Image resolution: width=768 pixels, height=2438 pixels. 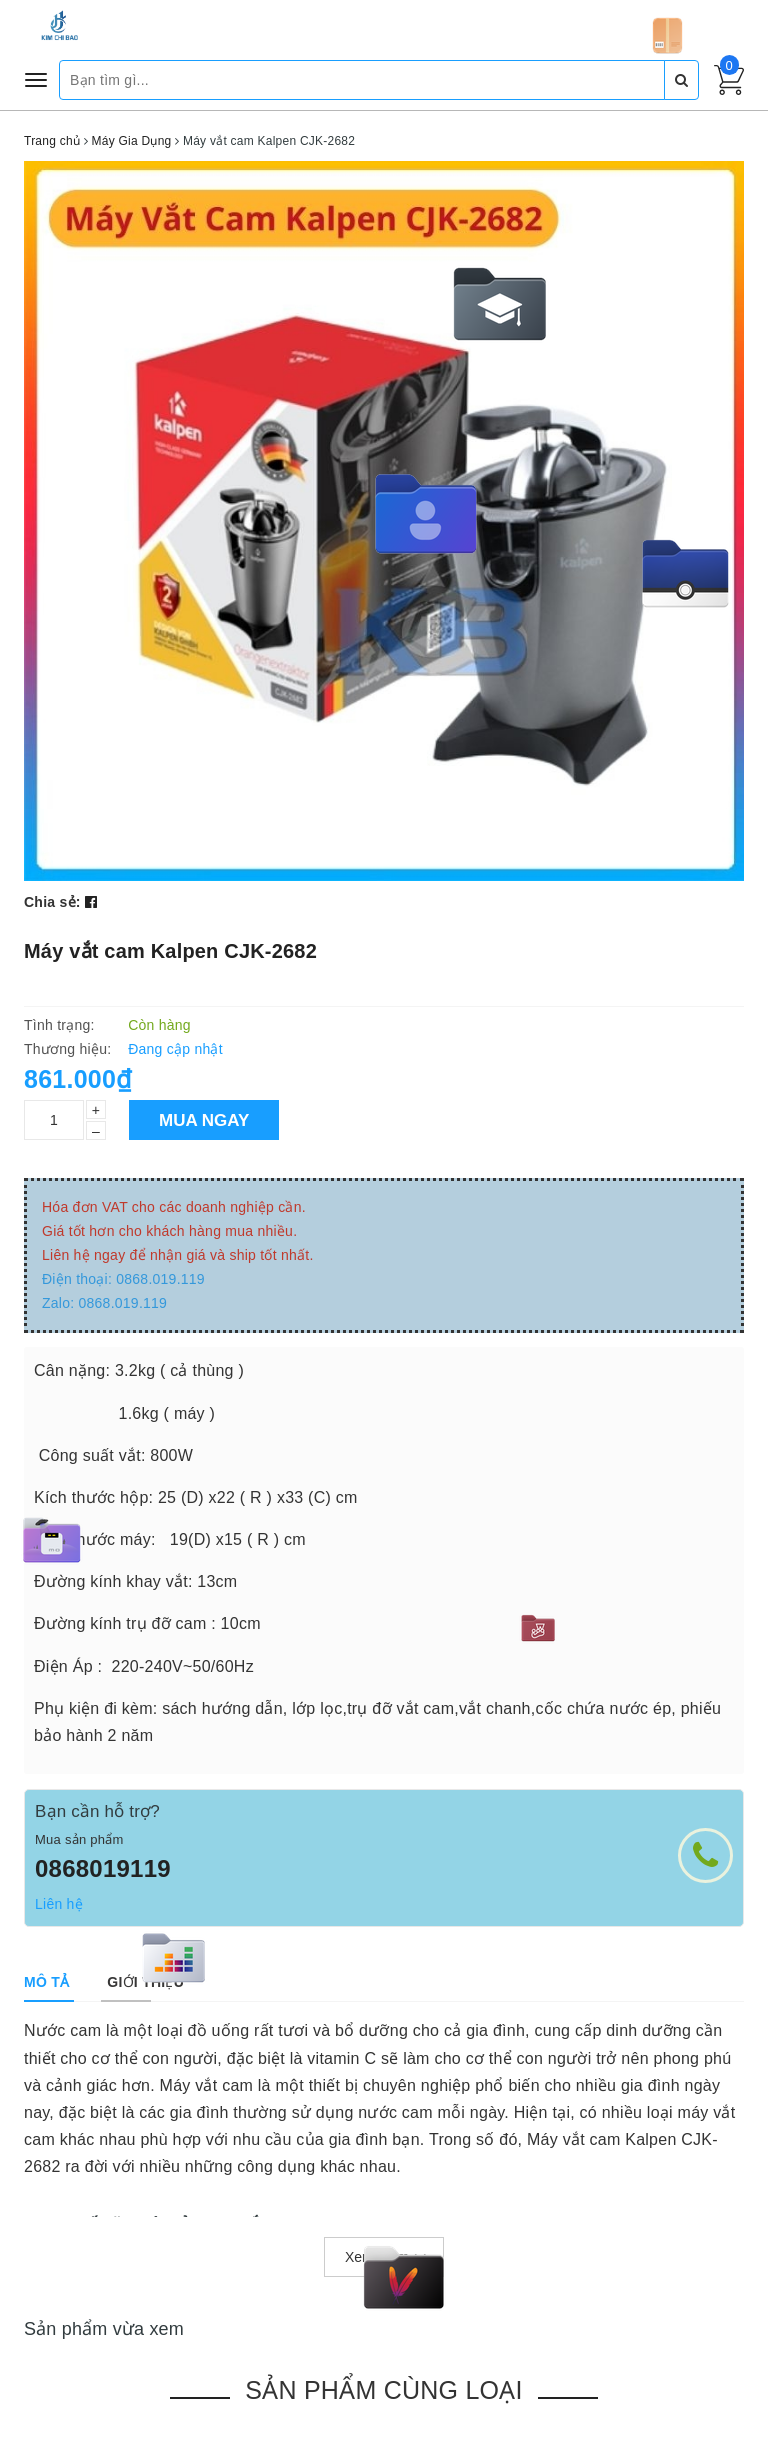 What do you see at coordinates (538, 1629) in the screenshot?
I see `folder containing jest testing framework files` at bounding box center [538, 1629].